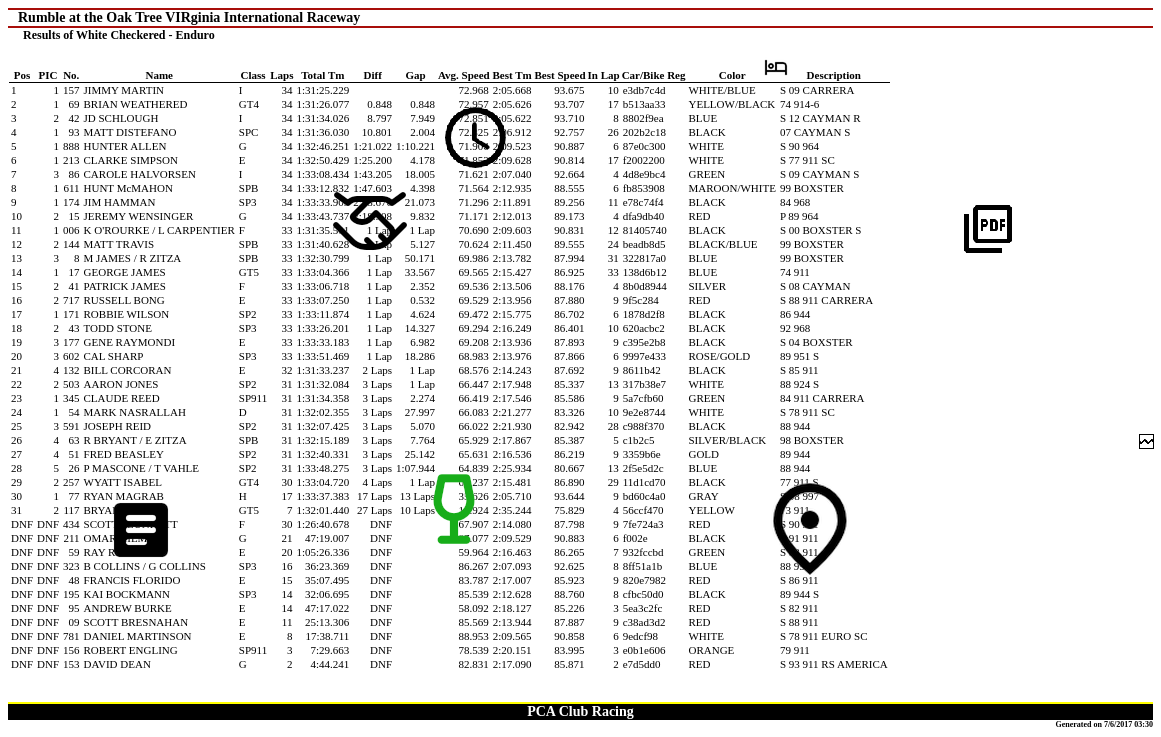  I want to click on save or export as PDF, so click(988, 229).